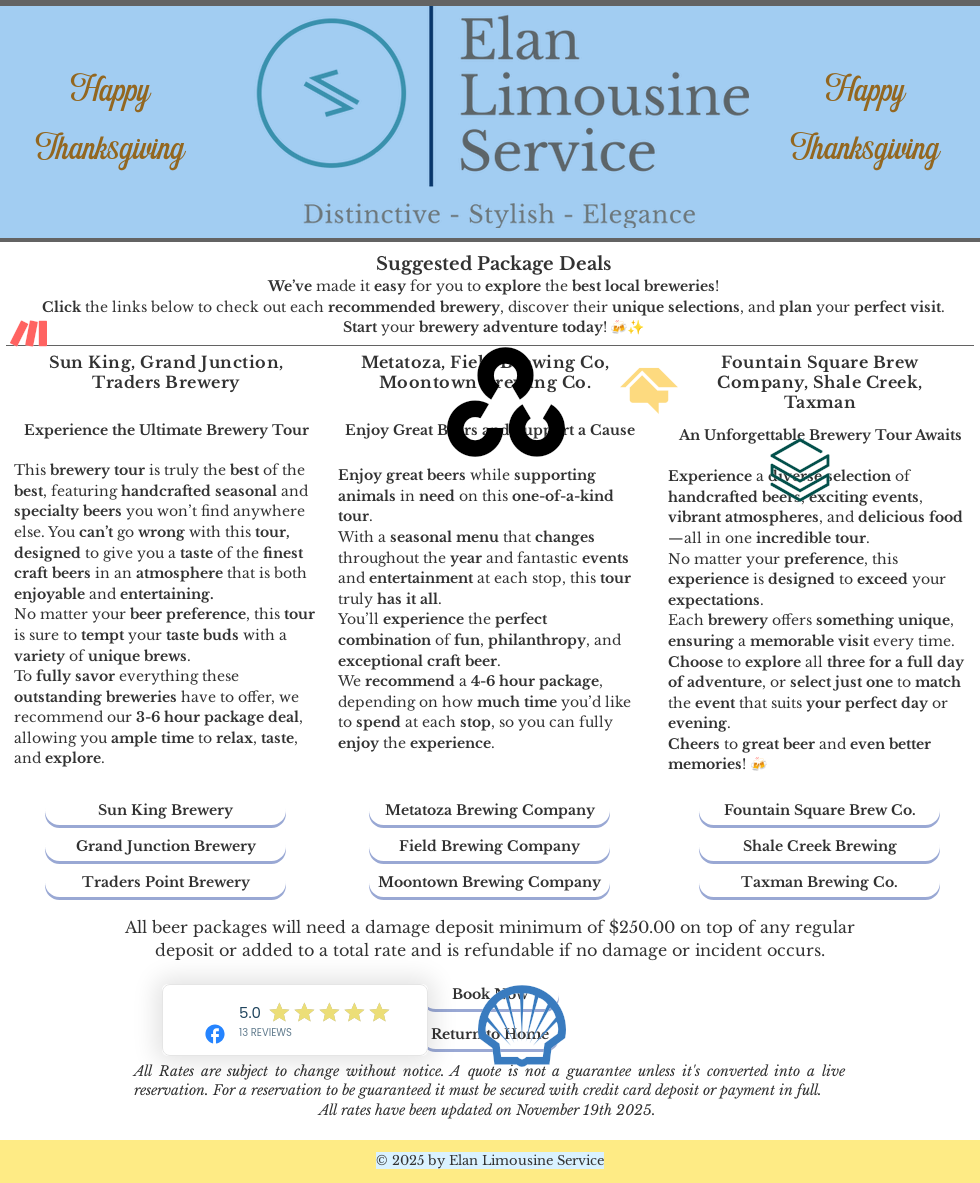 The width and height of the screenshot is (980, 1183). I want to click on OpenCV computer vision library logo, so click(506, 402).